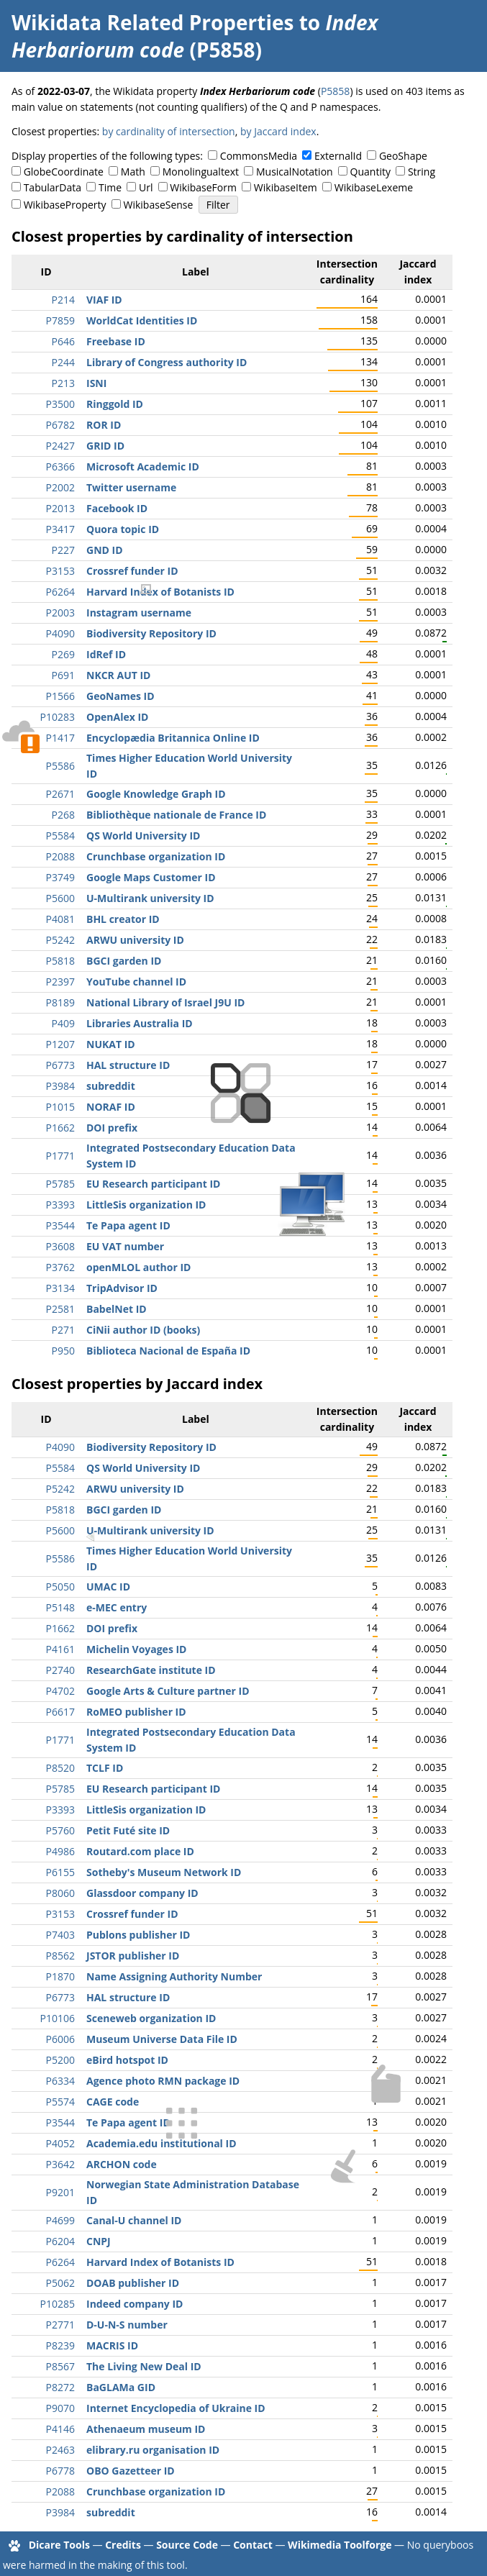 Image resolution: width=487 pixels, height=2576 pixels. What do you see at coordinates (90, 1537) in the screenshot?
I see `start media playback (right-to-left interface)` at bounding box center [90, 1537].